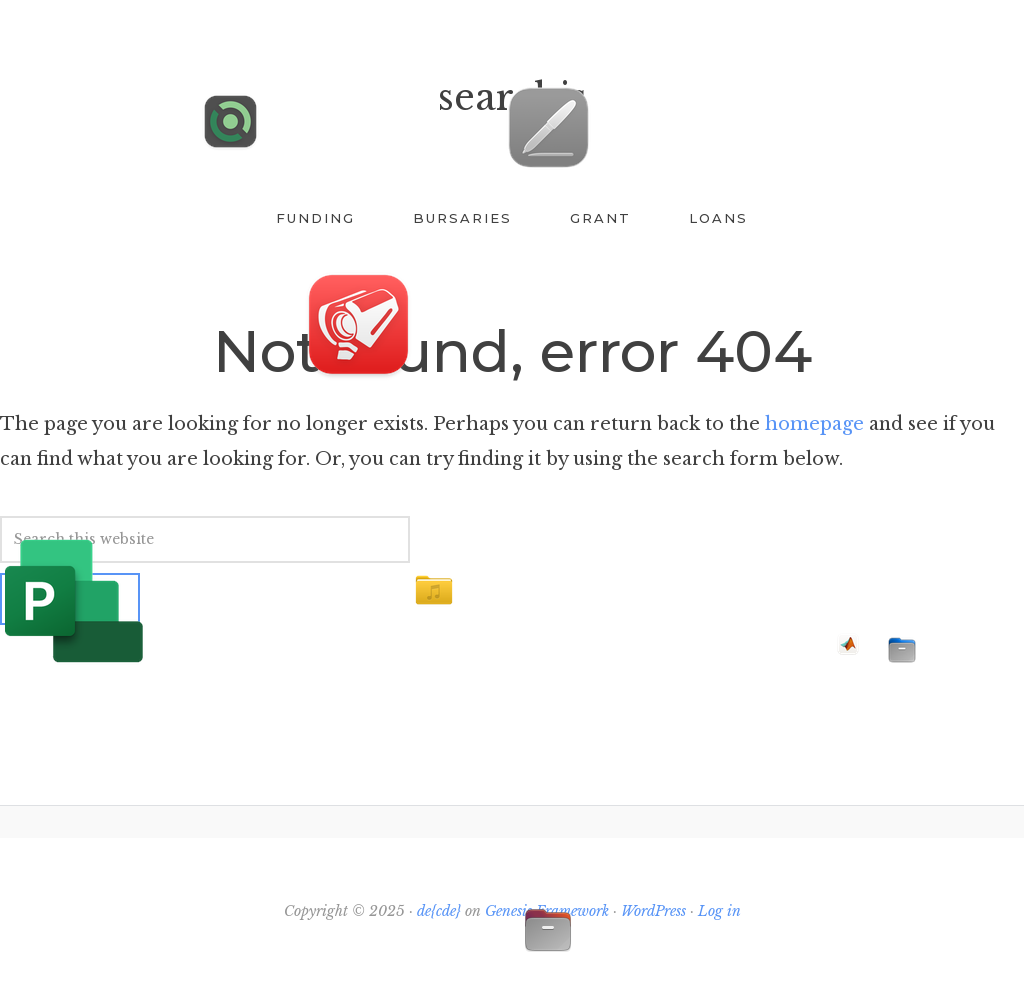 The image size is (1024, 984). Describe the element at coordinates (902, 650) in the screenshot. I see `open the file manager application` at that location.